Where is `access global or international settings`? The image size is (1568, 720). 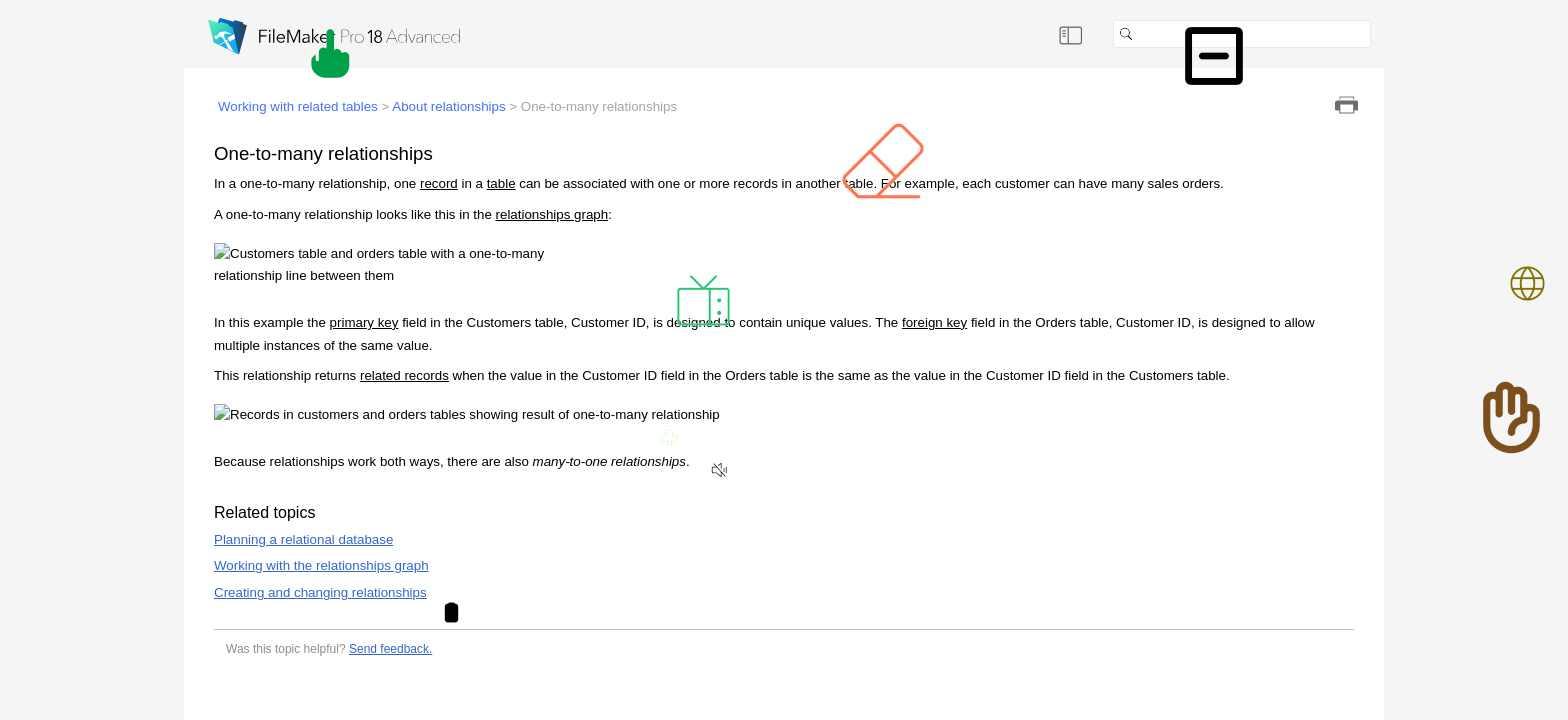
access global or international settings is located at coordinates (1527, 283).